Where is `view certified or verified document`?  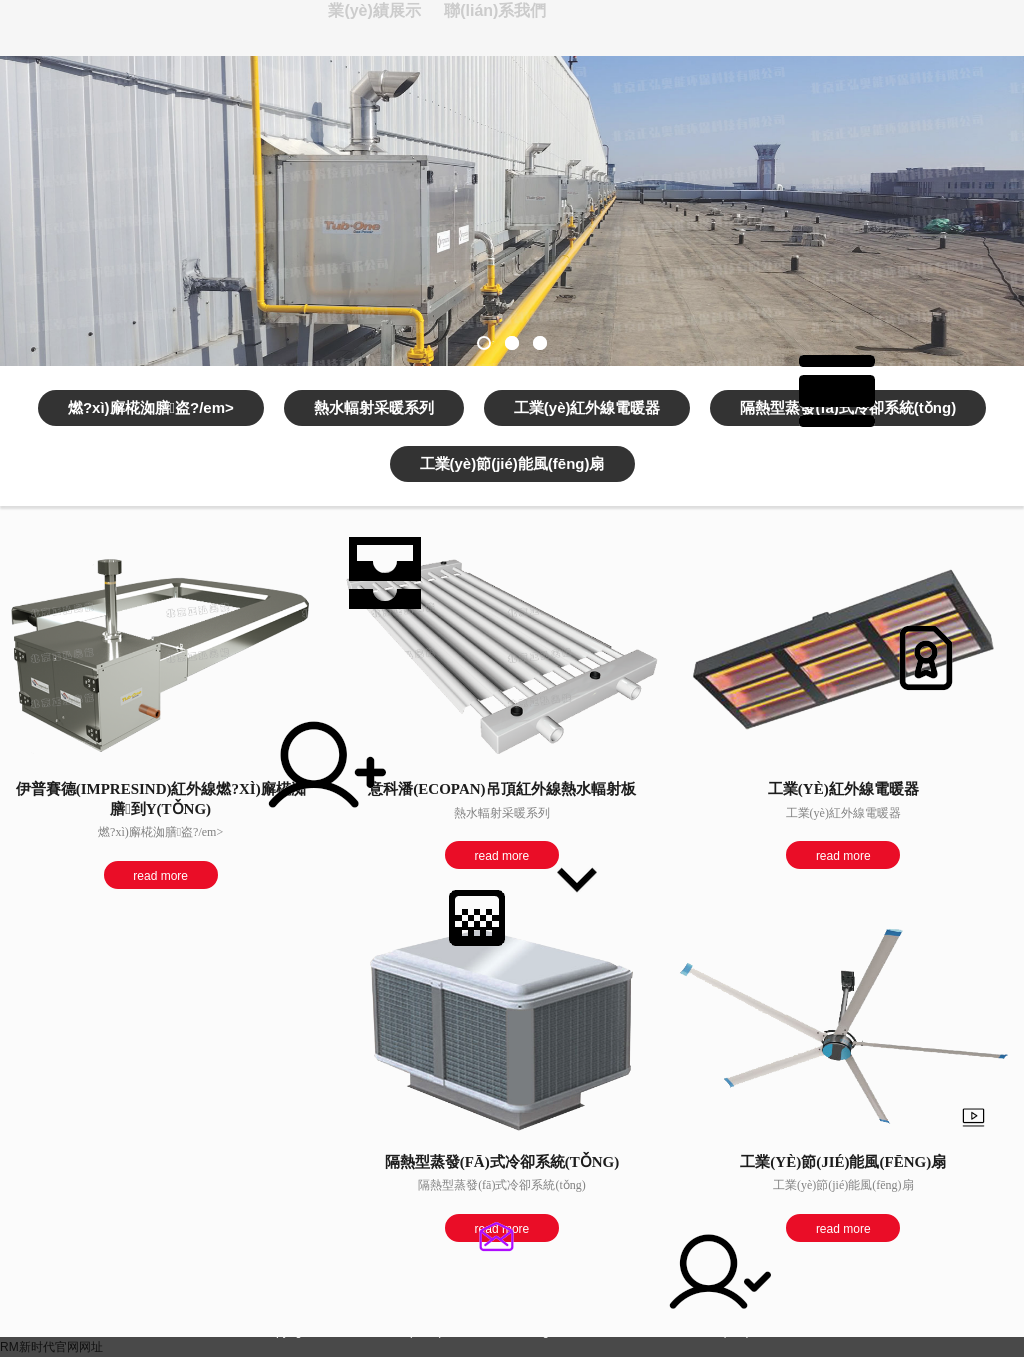 view certified or verified document is located at coordinates (926, 658).